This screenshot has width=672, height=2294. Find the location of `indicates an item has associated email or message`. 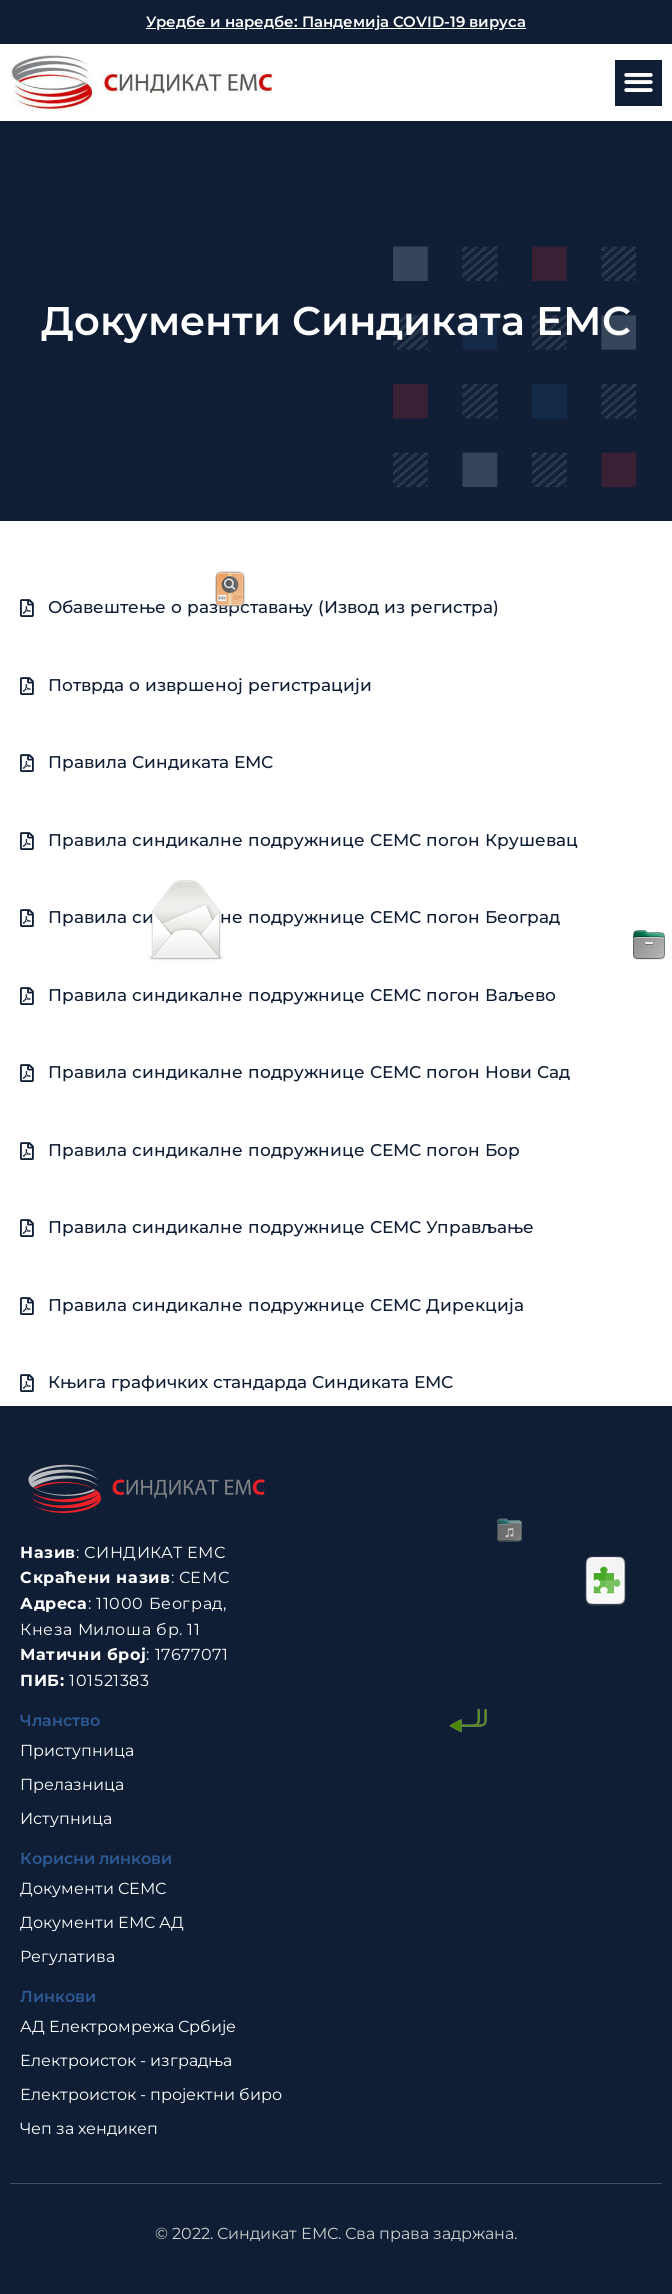

indicates an item has associated email or message is located at coordinates (186, 921).